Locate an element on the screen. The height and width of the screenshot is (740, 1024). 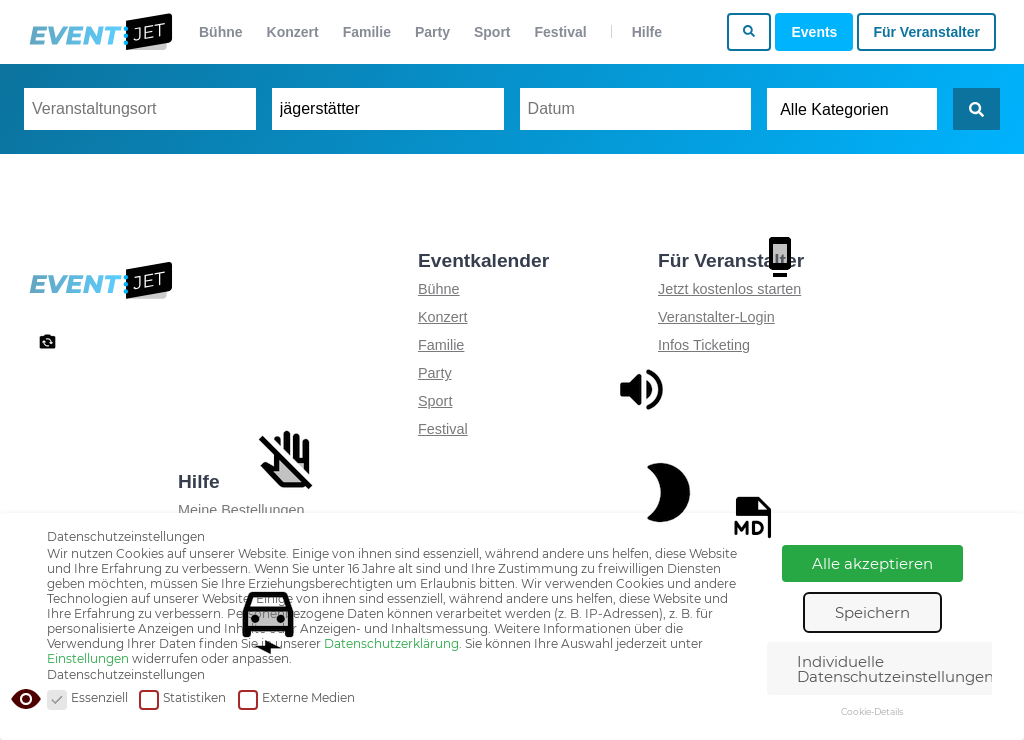
increase or unmute audio volume is located at coordinates (641, 389).